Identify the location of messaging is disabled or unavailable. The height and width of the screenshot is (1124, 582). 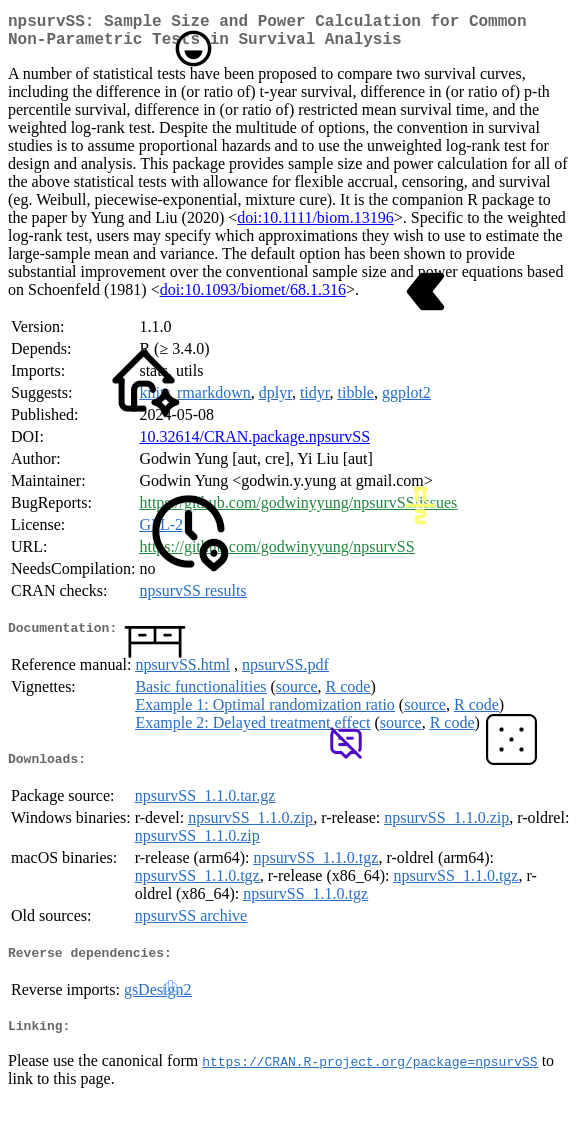
(346, 743).